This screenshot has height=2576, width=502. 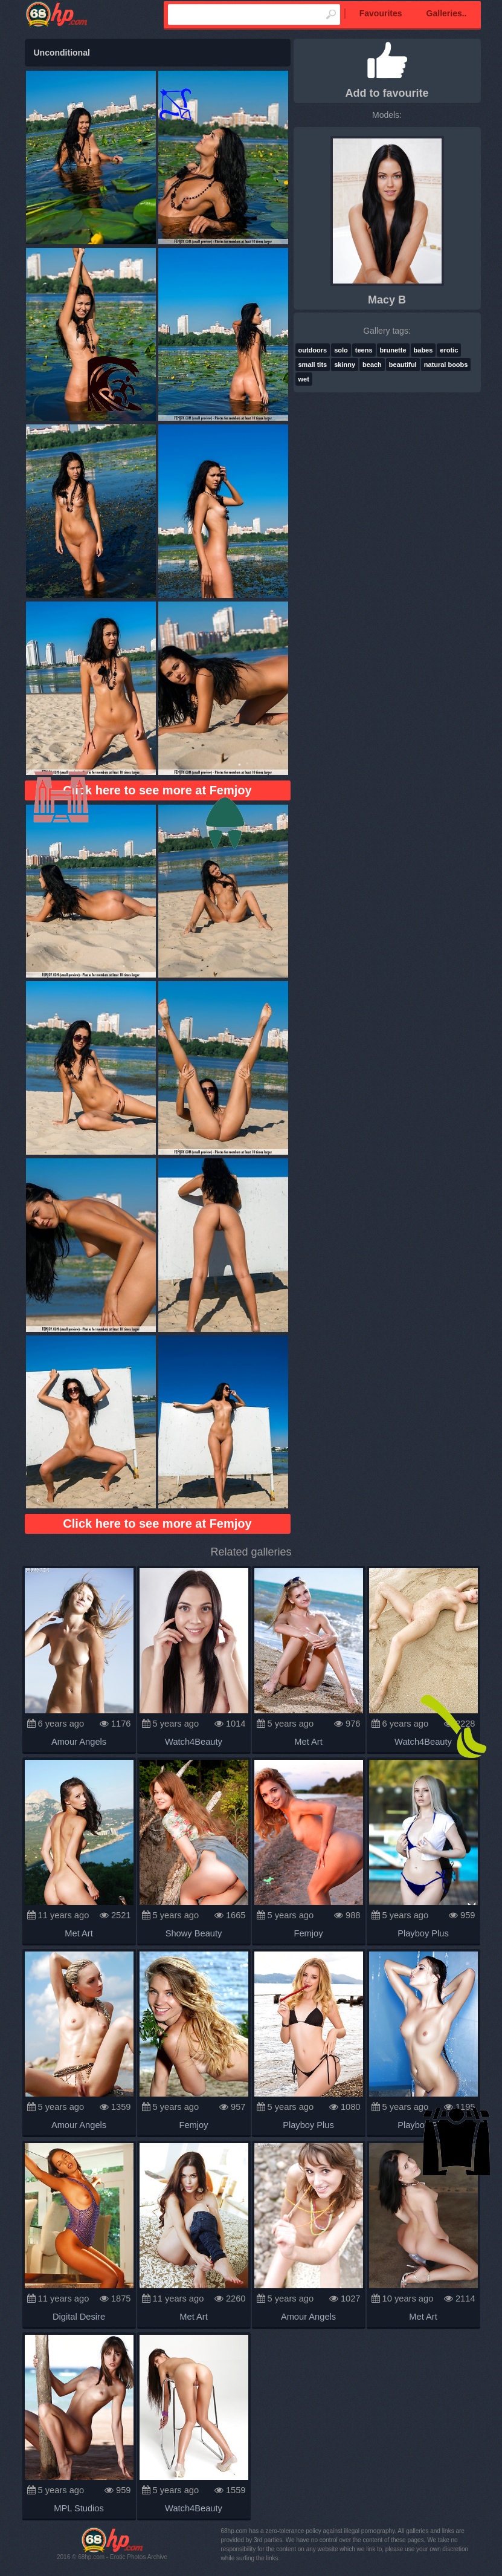 What do you see at coordinates (175, 104) in the screenshot?
I see `select bow and arrow weapon` at bounding box center [175, 104].